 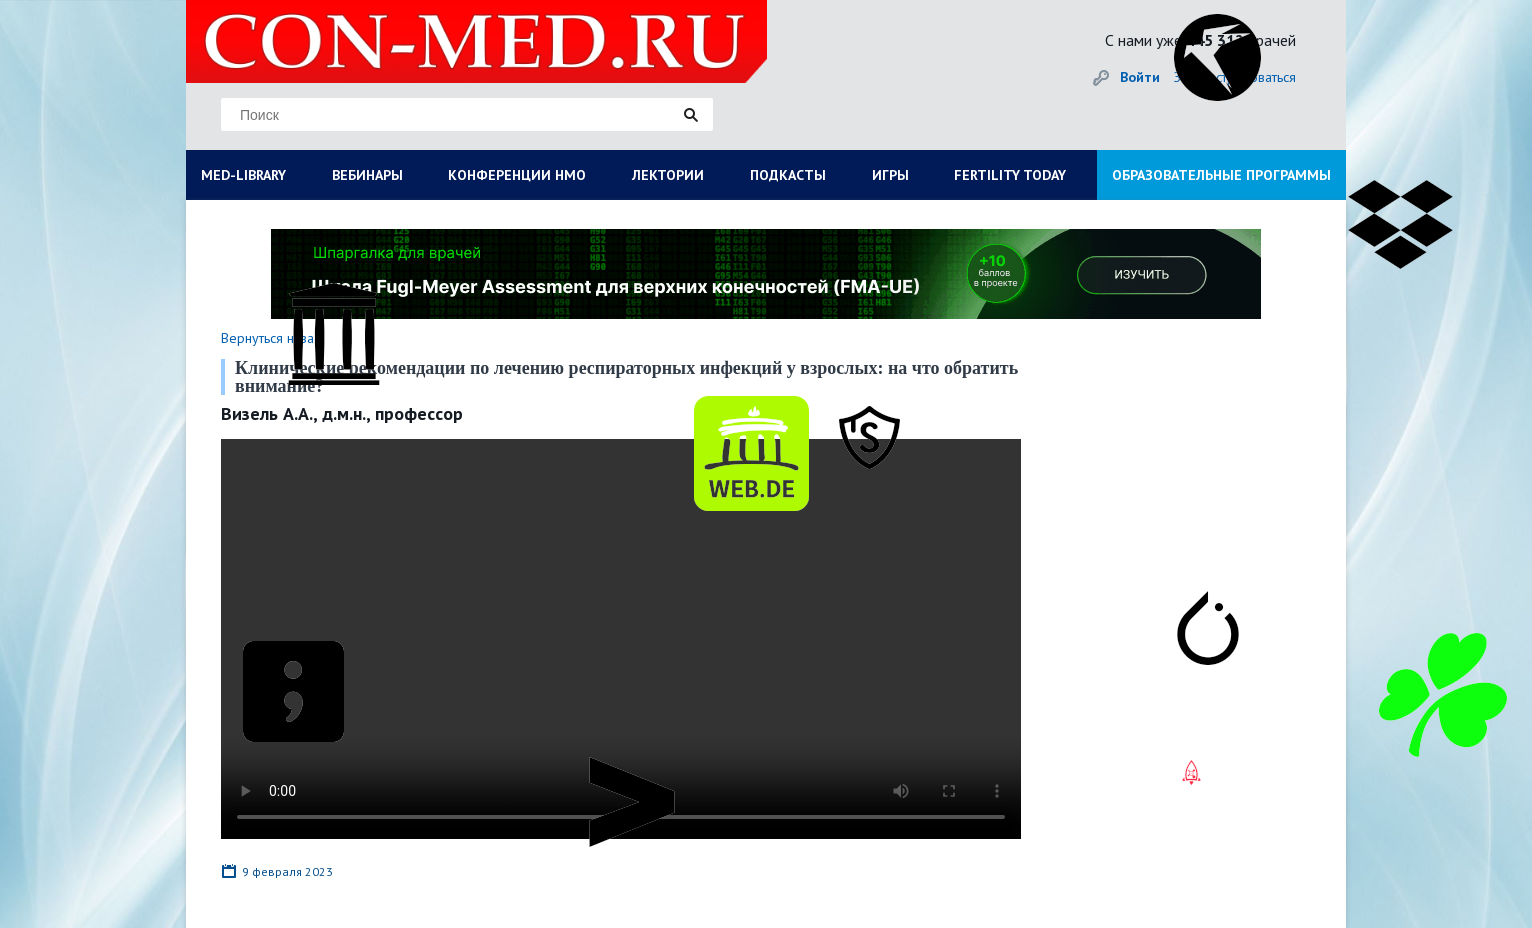 I want to click on parrot security os logo, so click(x=1217, y=57).